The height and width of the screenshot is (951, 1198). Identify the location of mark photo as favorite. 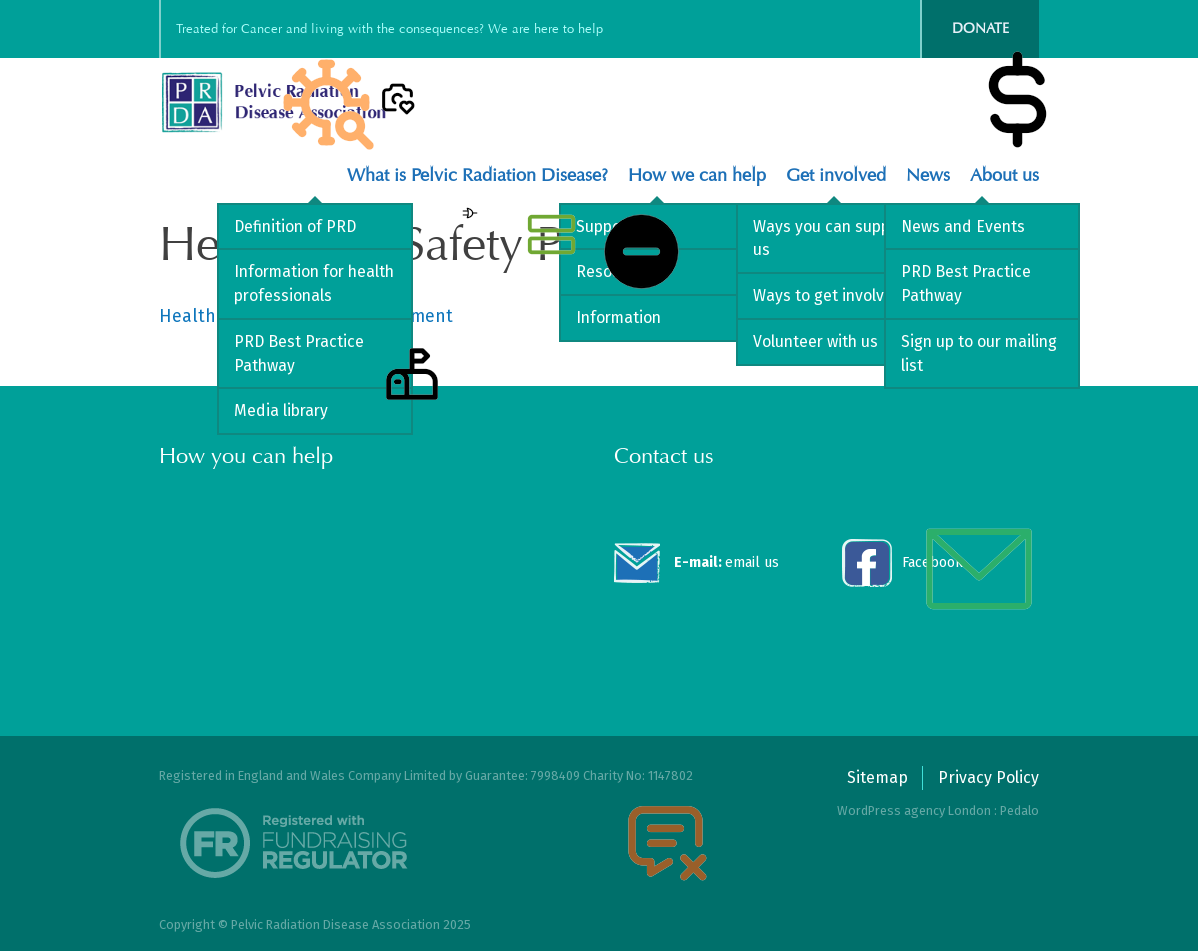
(397, 97).